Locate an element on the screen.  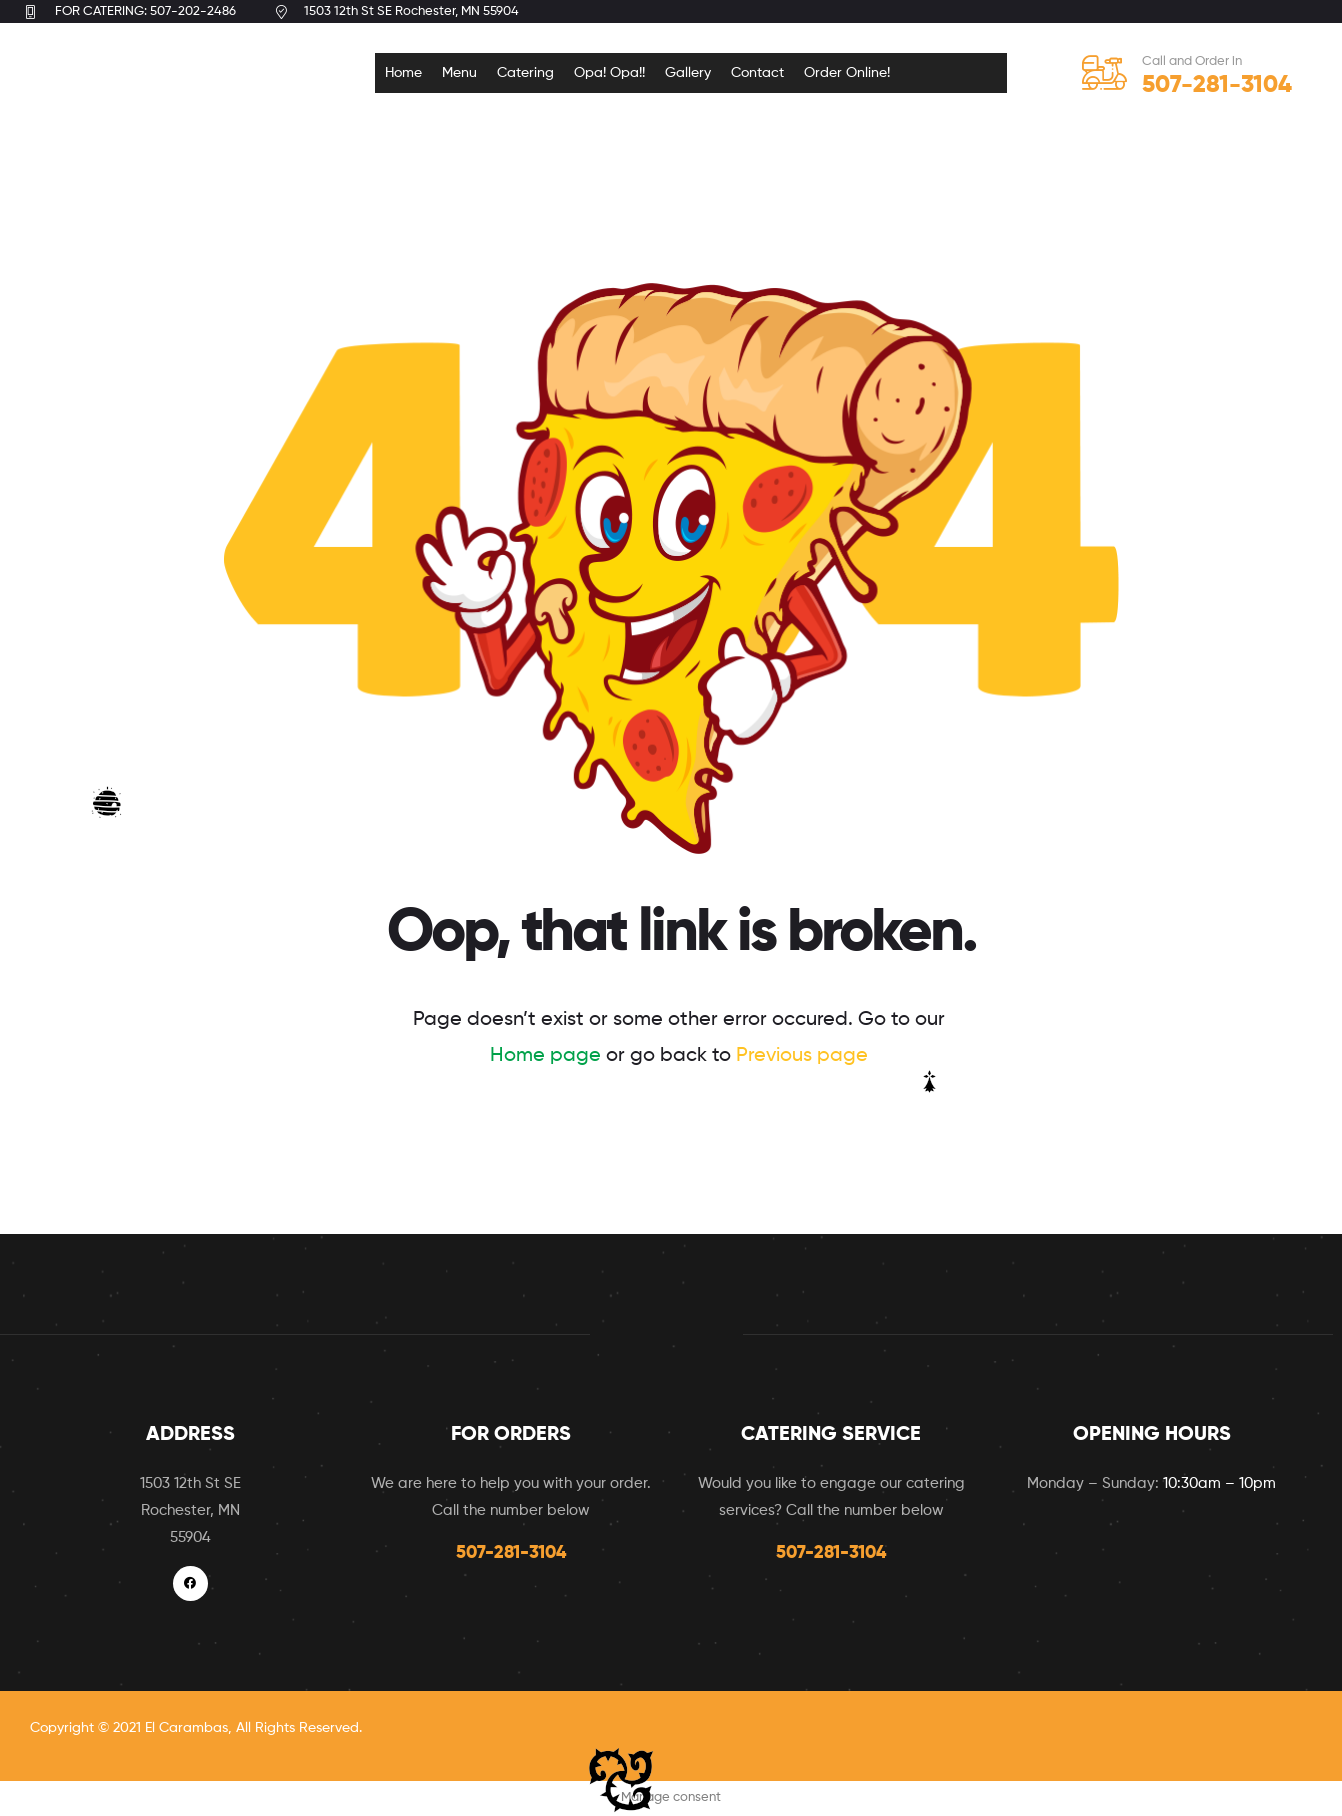
view beehive or apiary location is located at coordinates (107, 802).